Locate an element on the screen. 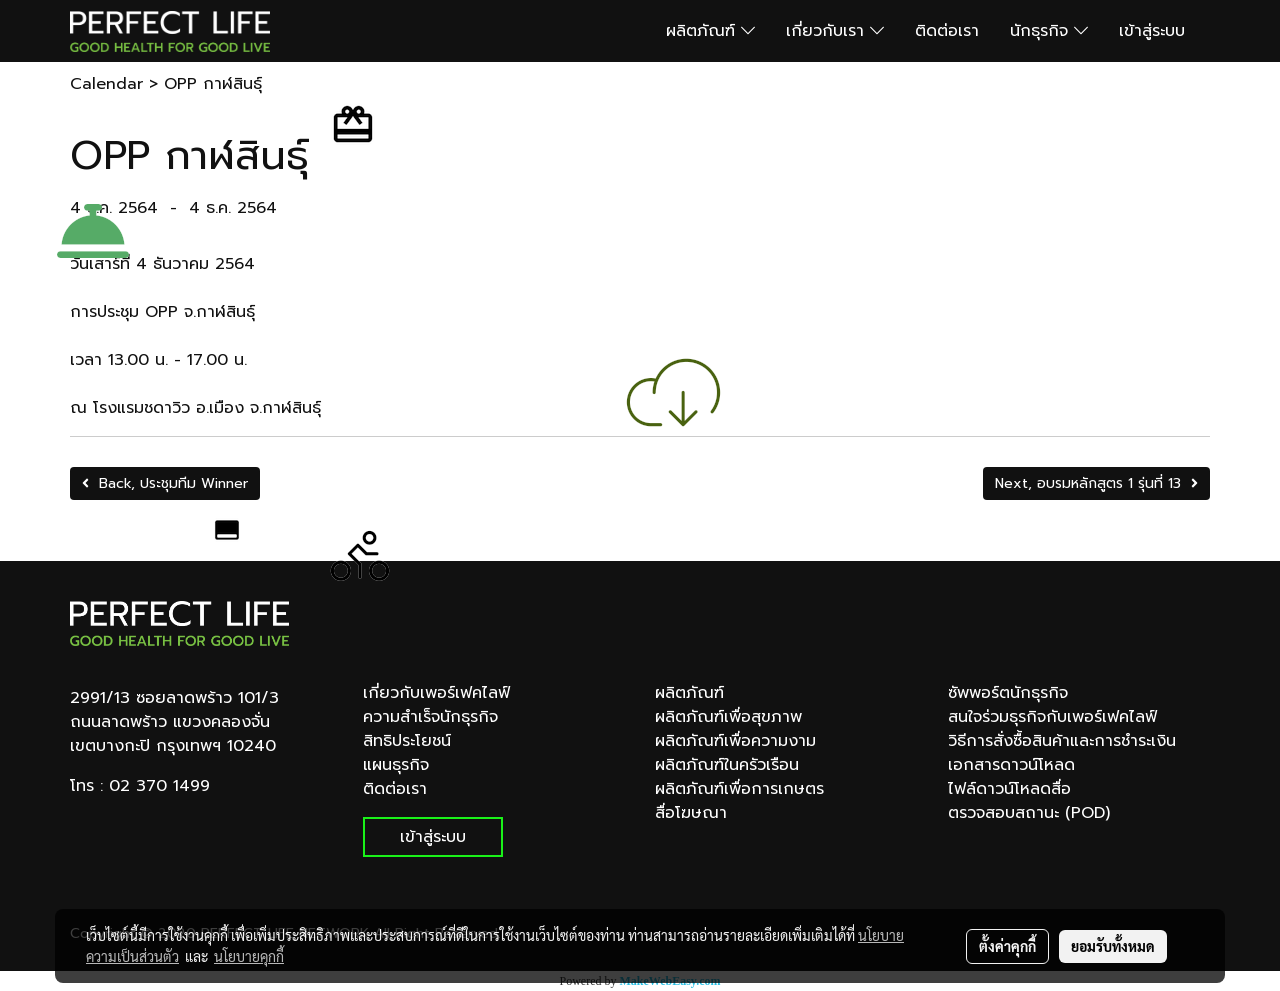  select cycling as transportation mode is located at coordinates (360, 558).